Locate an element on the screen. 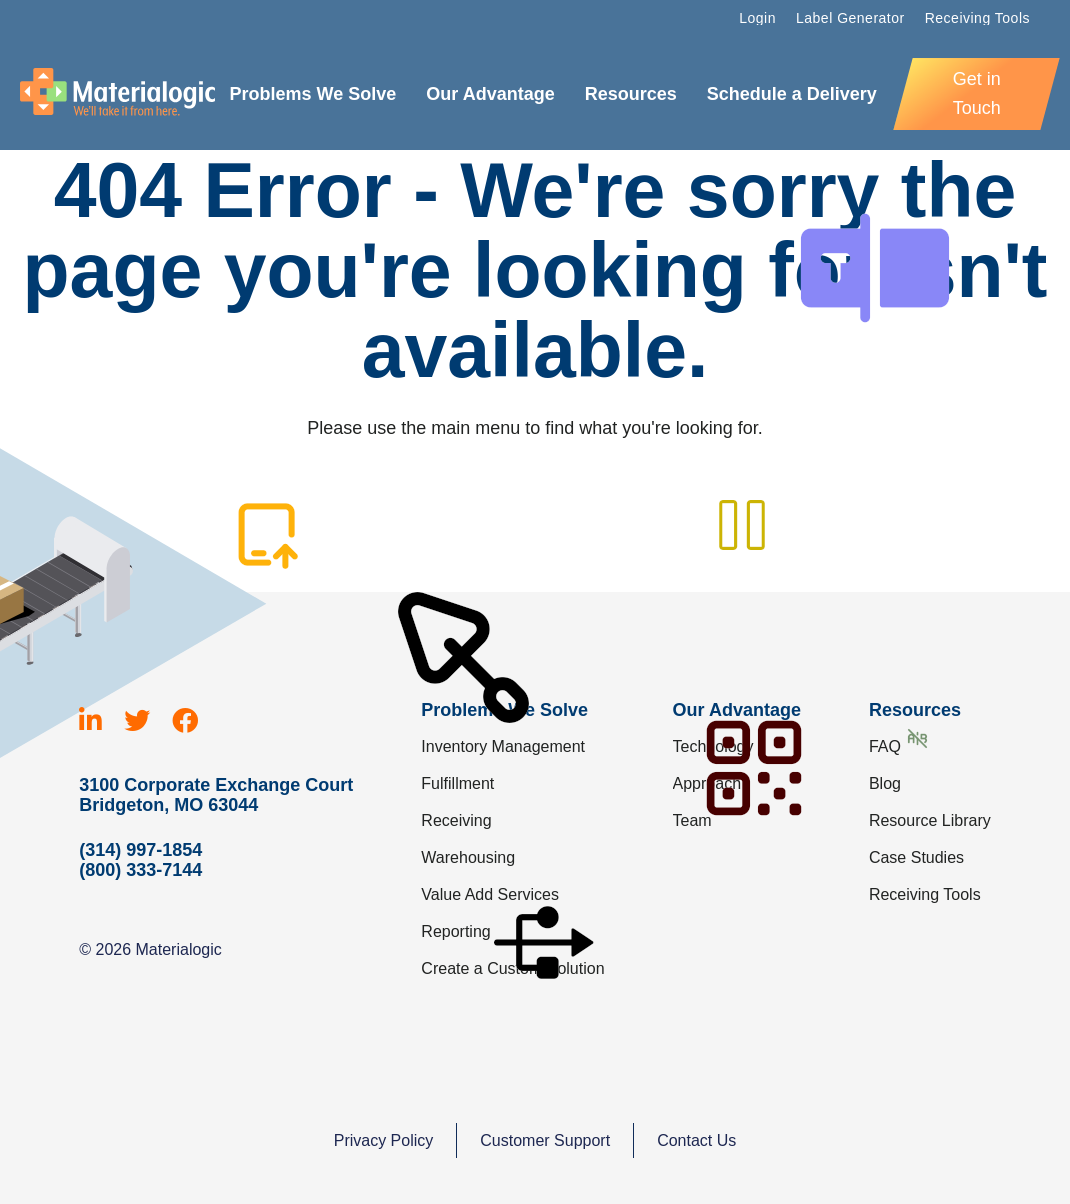  connect a usb device is located at coordinates (544, 942).